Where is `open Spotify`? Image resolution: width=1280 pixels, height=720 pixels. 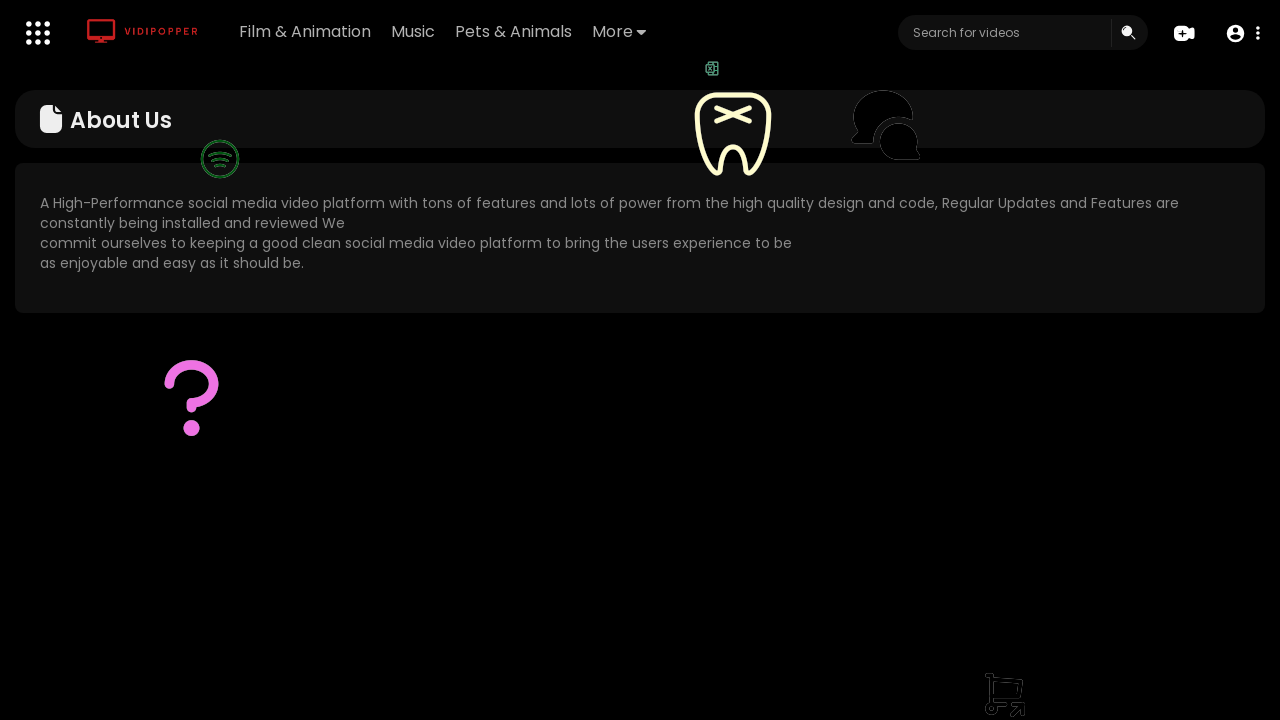
open Spotify is located at coordinates (220, 159).